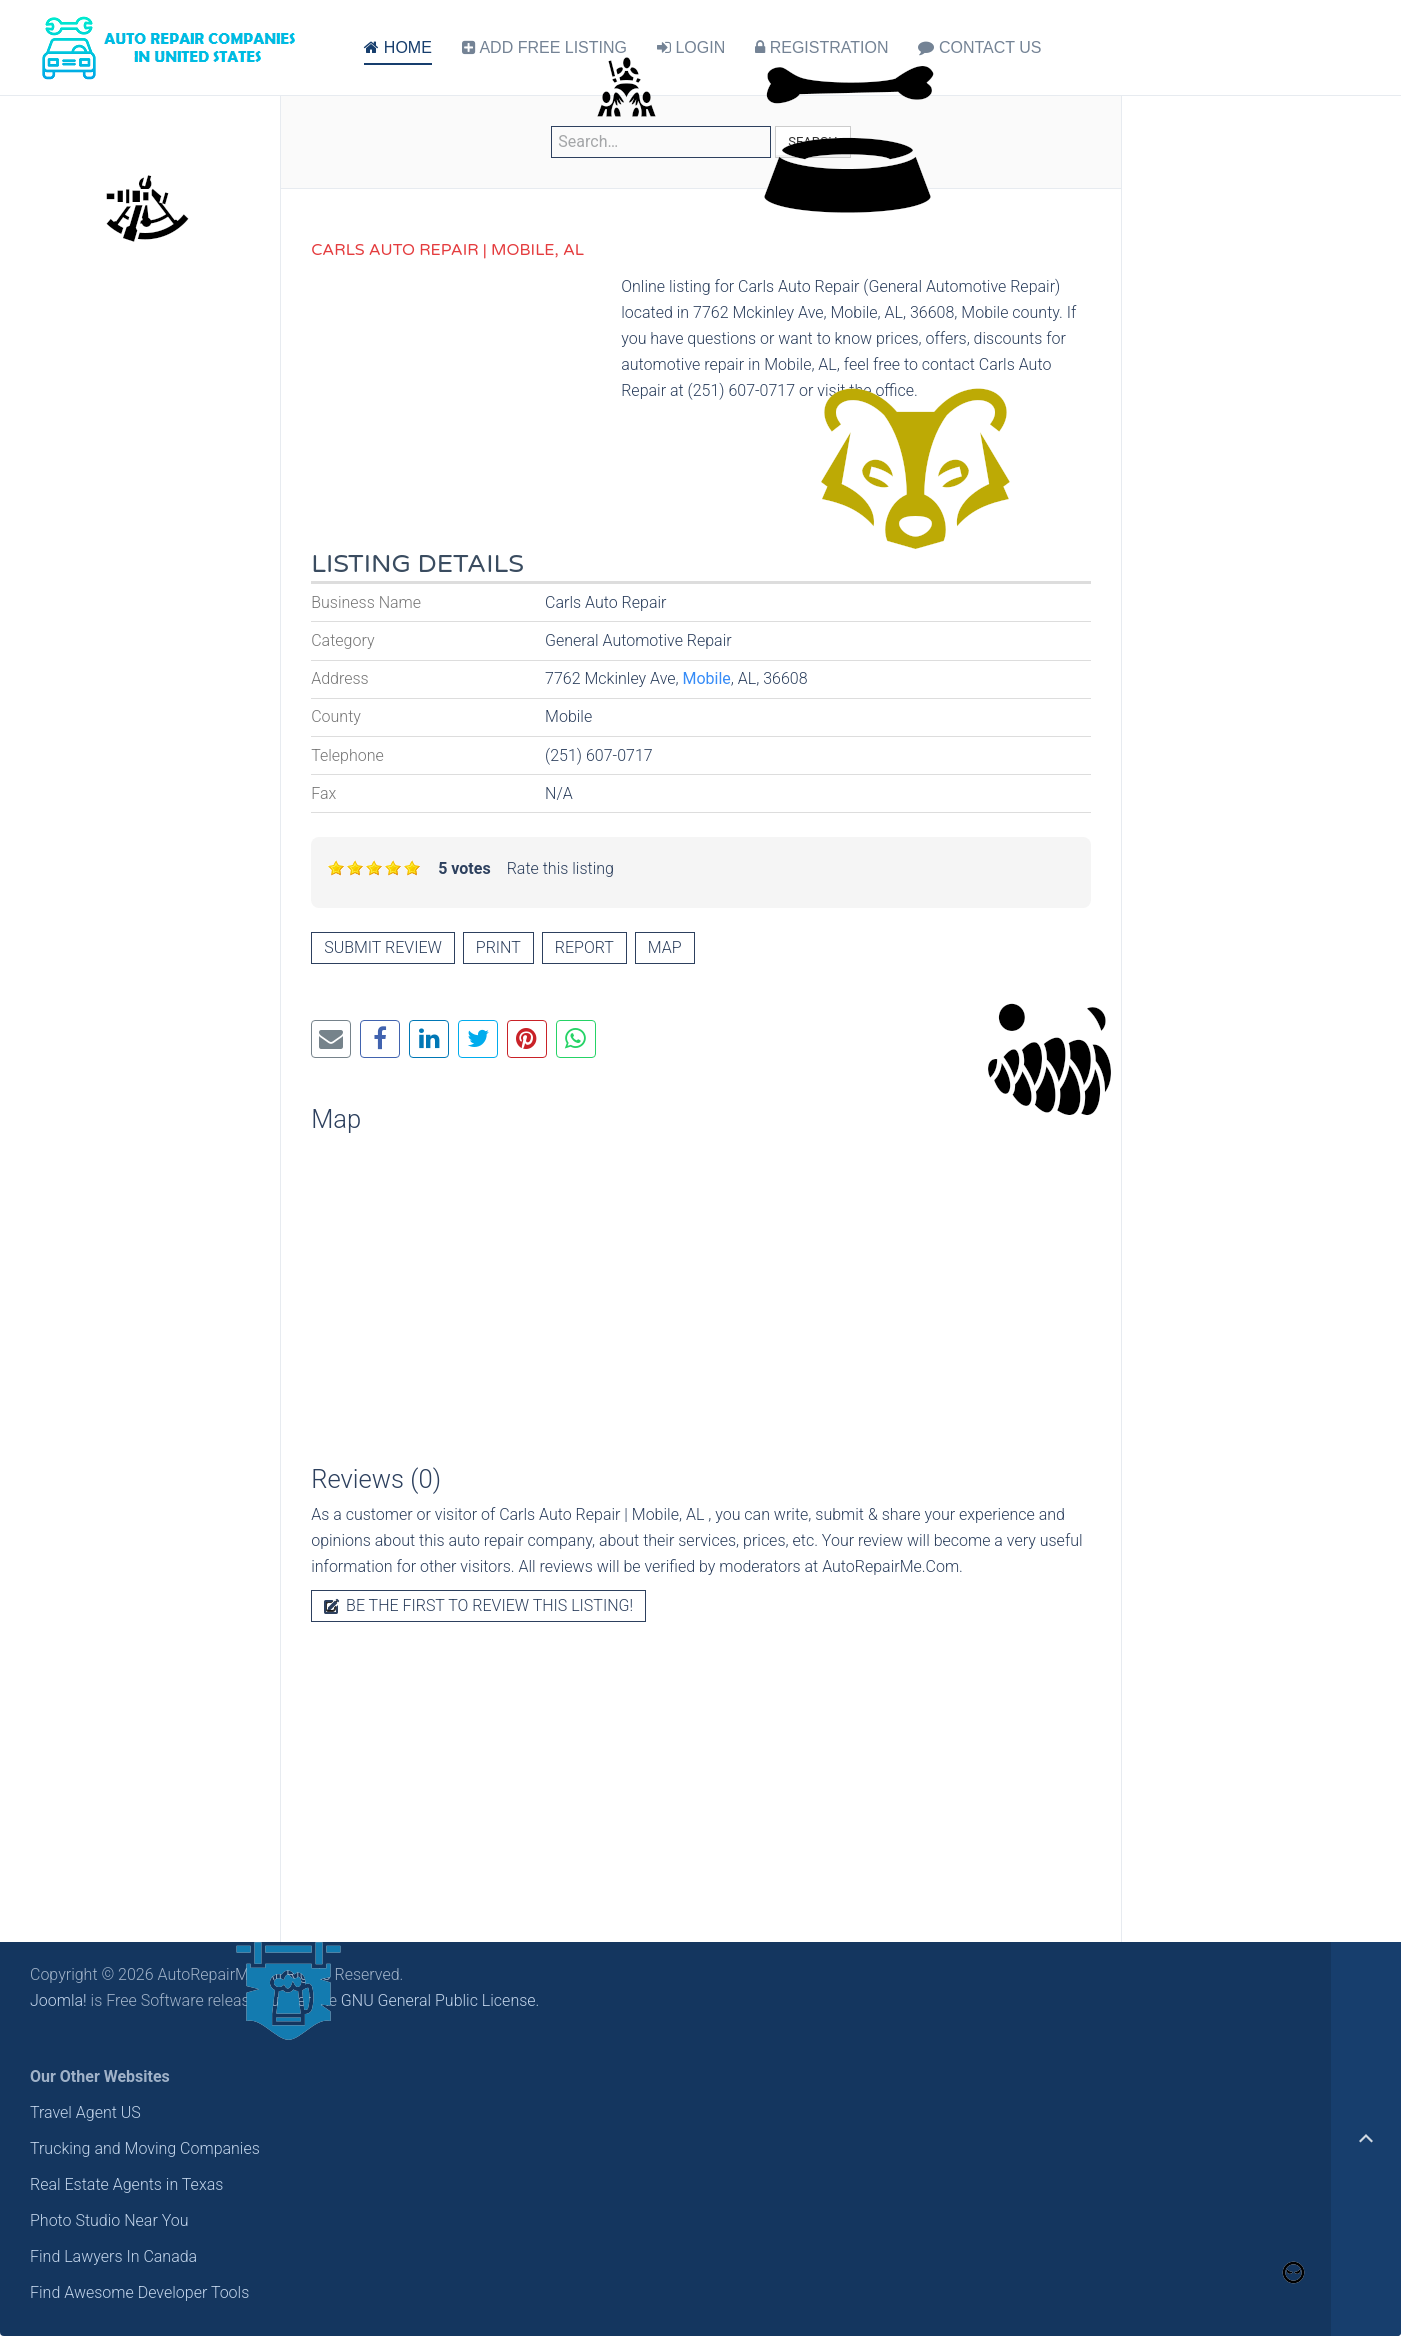  I want to click on access navigation or mapping tools, so click(147, 208).